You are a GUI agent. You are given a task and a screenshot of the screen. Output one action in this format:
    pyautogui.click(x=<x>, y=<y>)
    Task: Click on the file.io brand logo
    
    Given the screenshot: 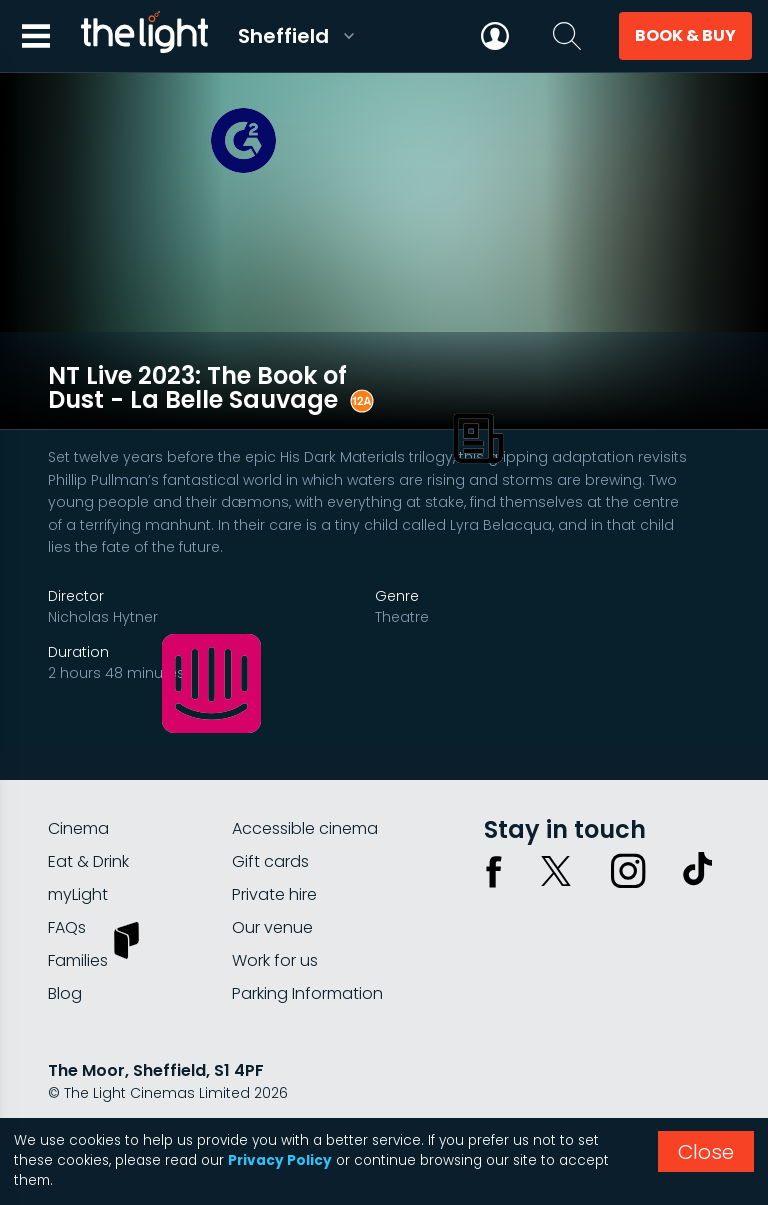 What is the action you would take?
    pyautogui.click(x=126, y=940)
    